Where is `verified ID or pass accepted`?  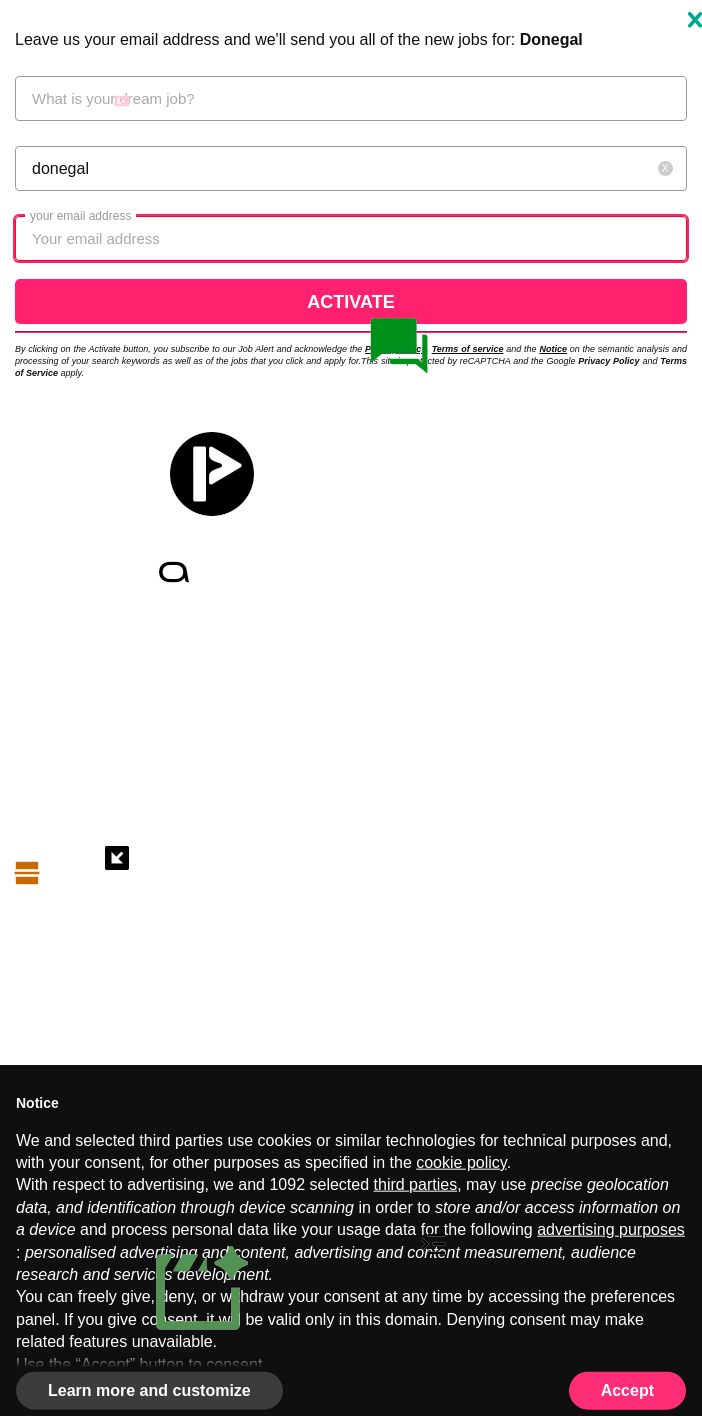 verified ID or pass accepted is located at coordinates (122, 101).